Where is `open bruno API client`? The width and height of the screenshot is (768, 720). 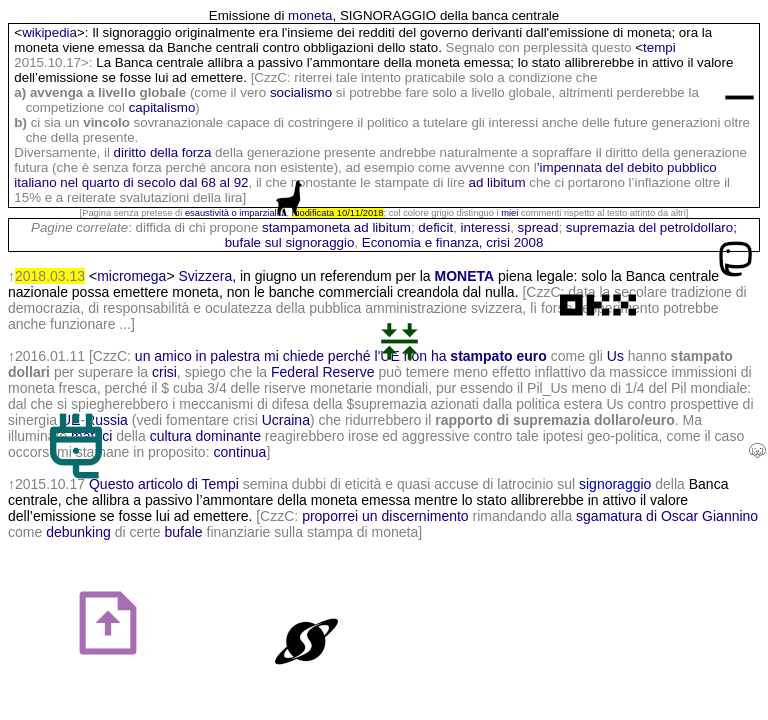 open bruno API client is located at coordinates (757, 450).